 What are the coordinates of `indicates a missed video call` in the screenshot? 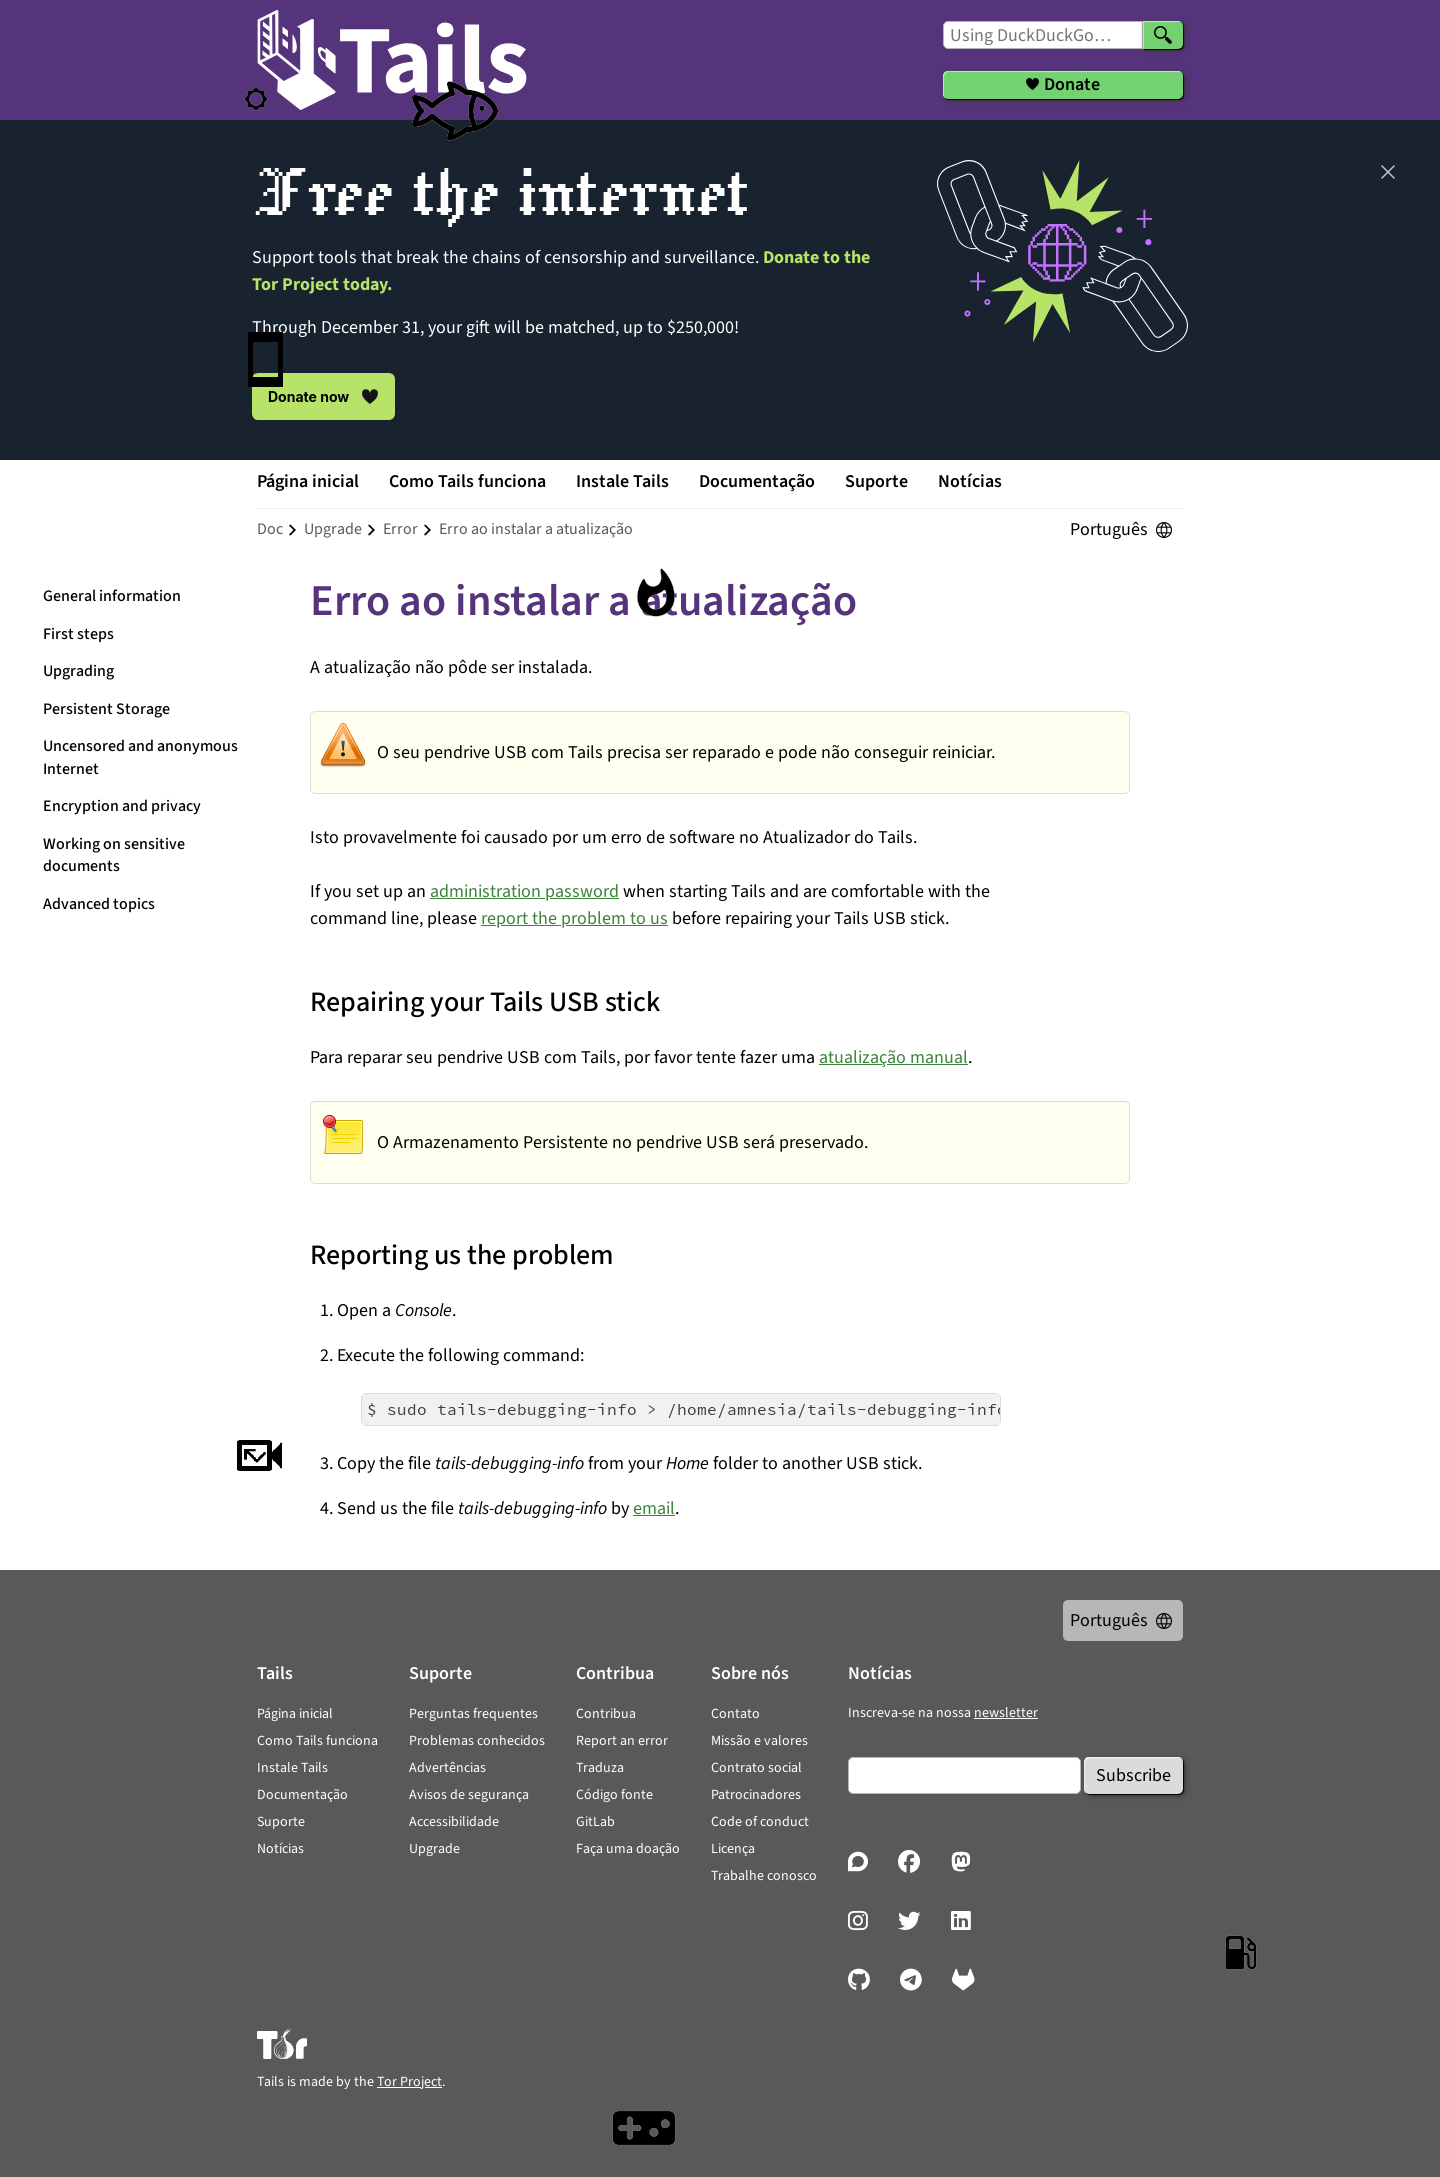 It's located at (259, 1455).